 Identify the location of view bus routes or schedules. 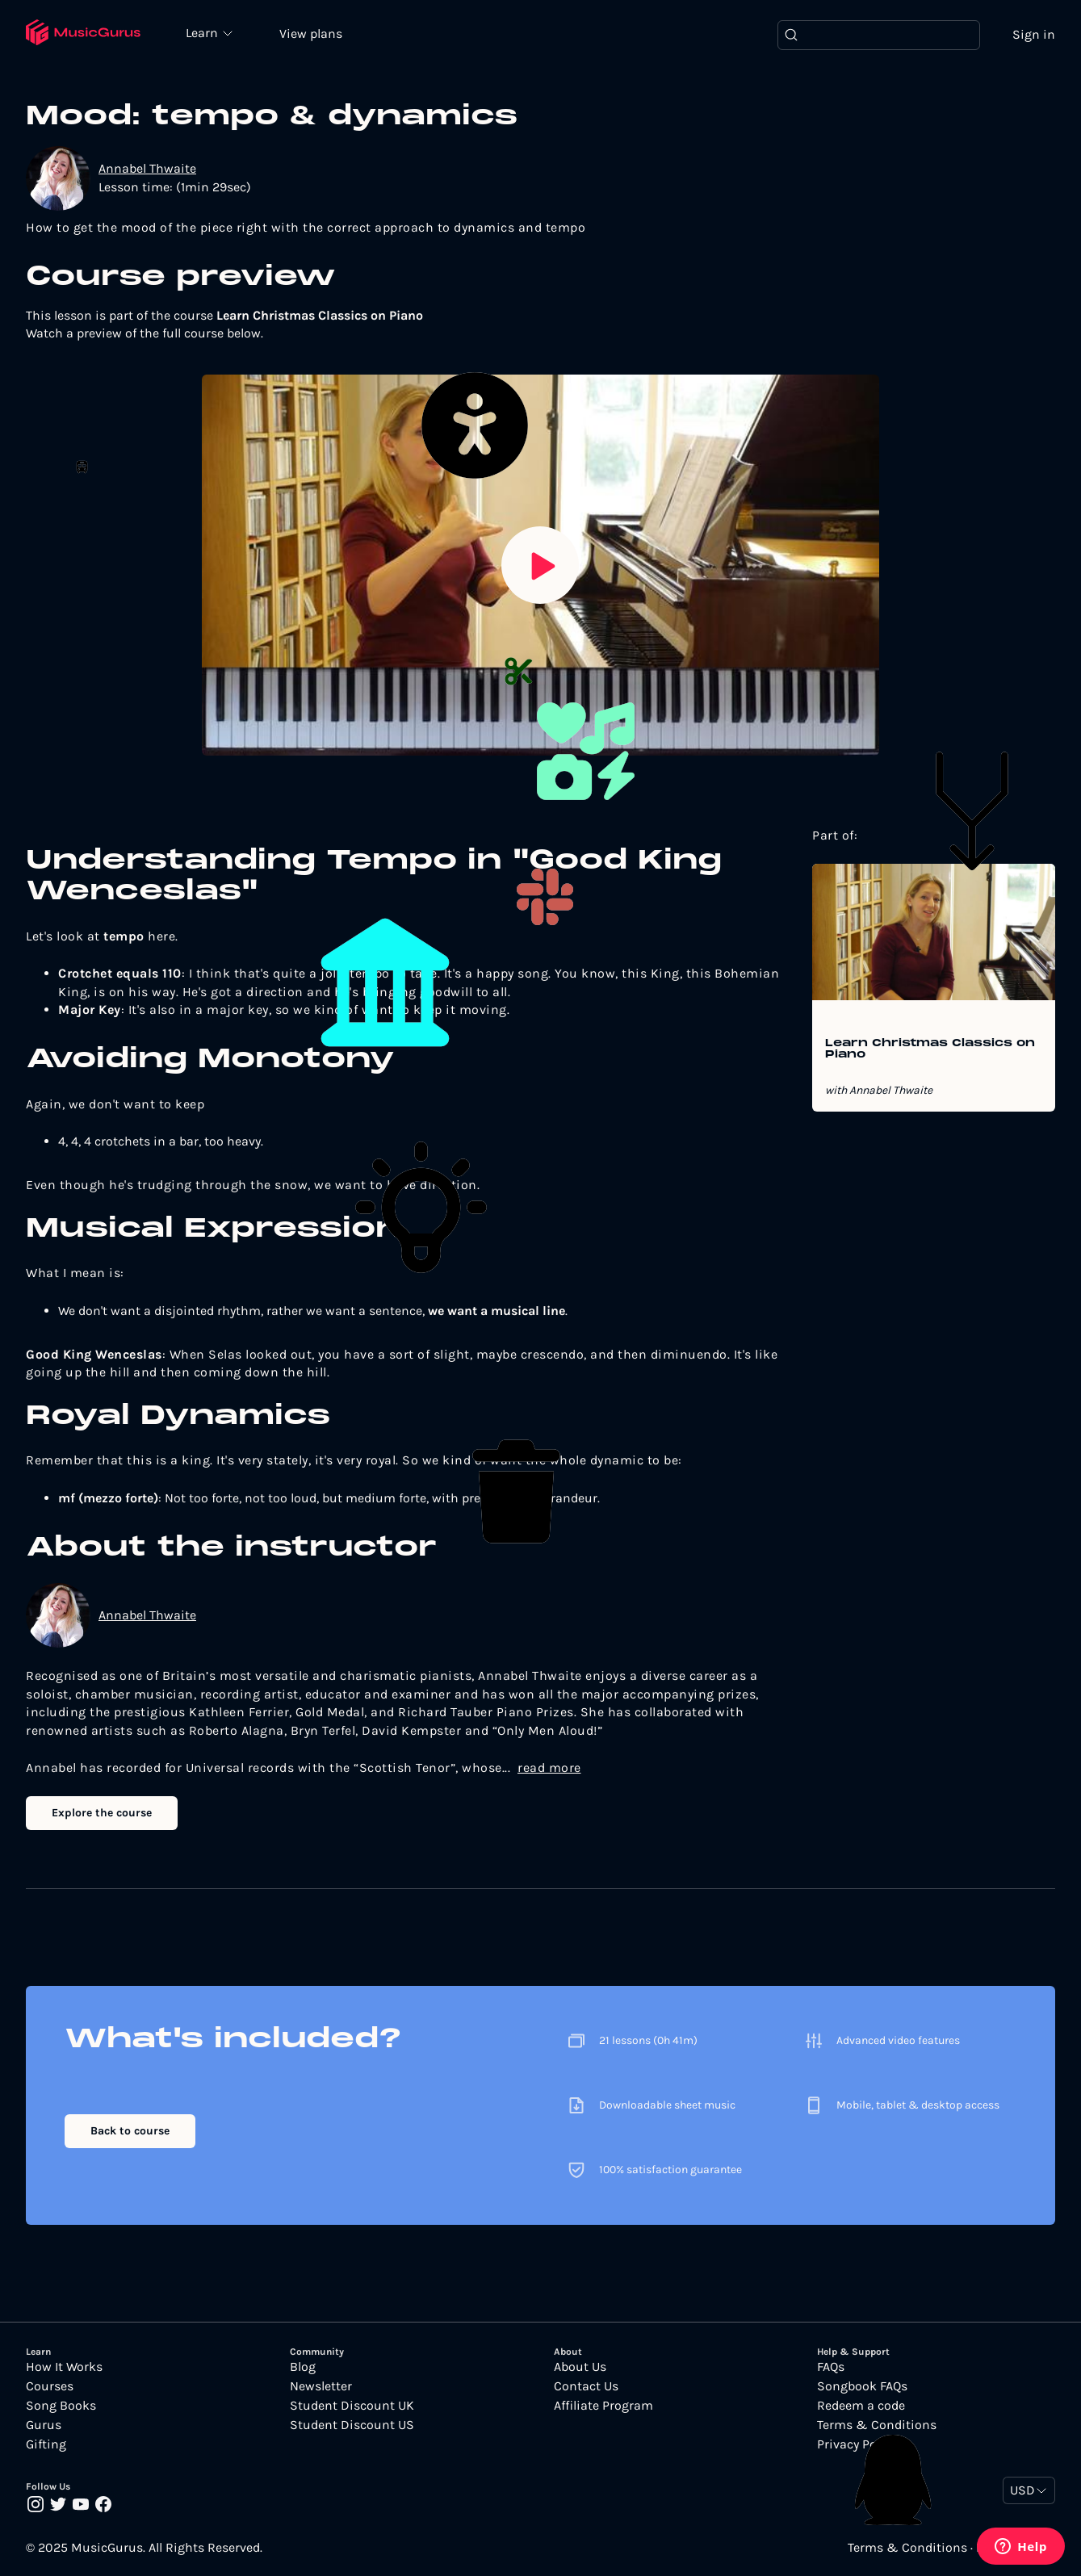
(82, 467).